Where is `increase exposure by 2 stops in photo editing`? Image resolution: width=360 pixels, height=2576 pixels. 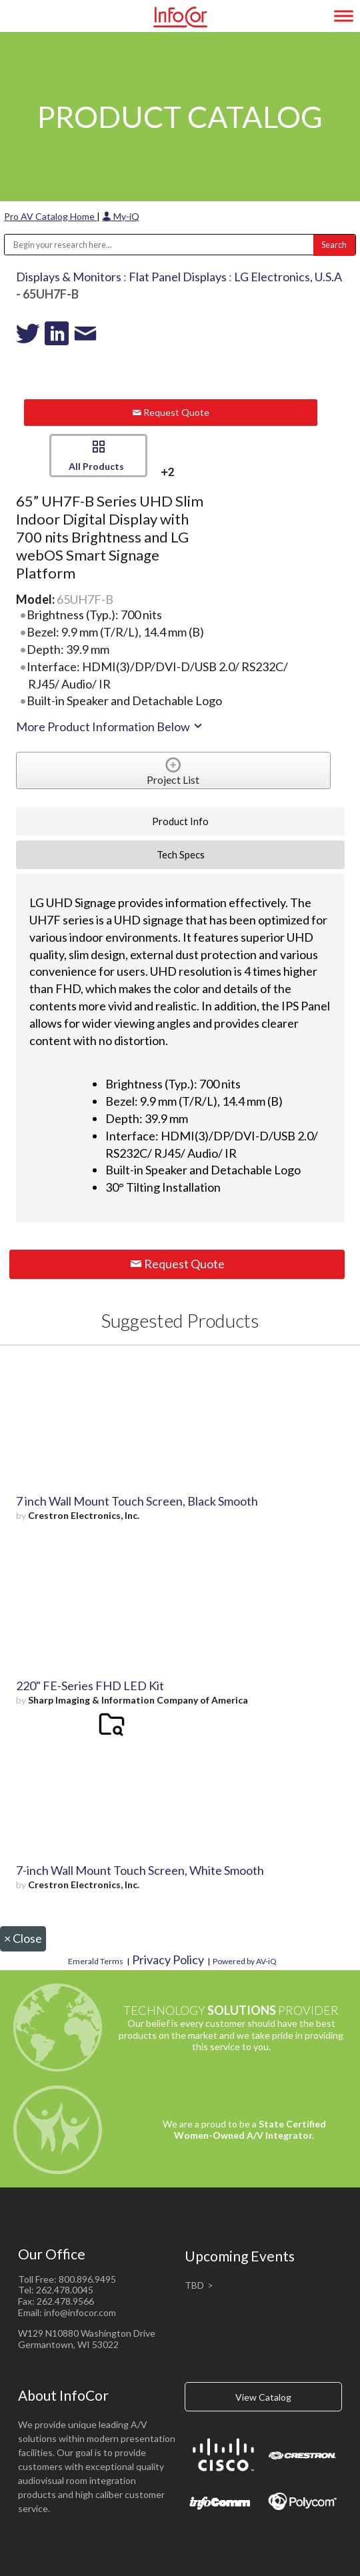
increase exposure by 2 stops in photo editing is located at coordinates (167, 472).